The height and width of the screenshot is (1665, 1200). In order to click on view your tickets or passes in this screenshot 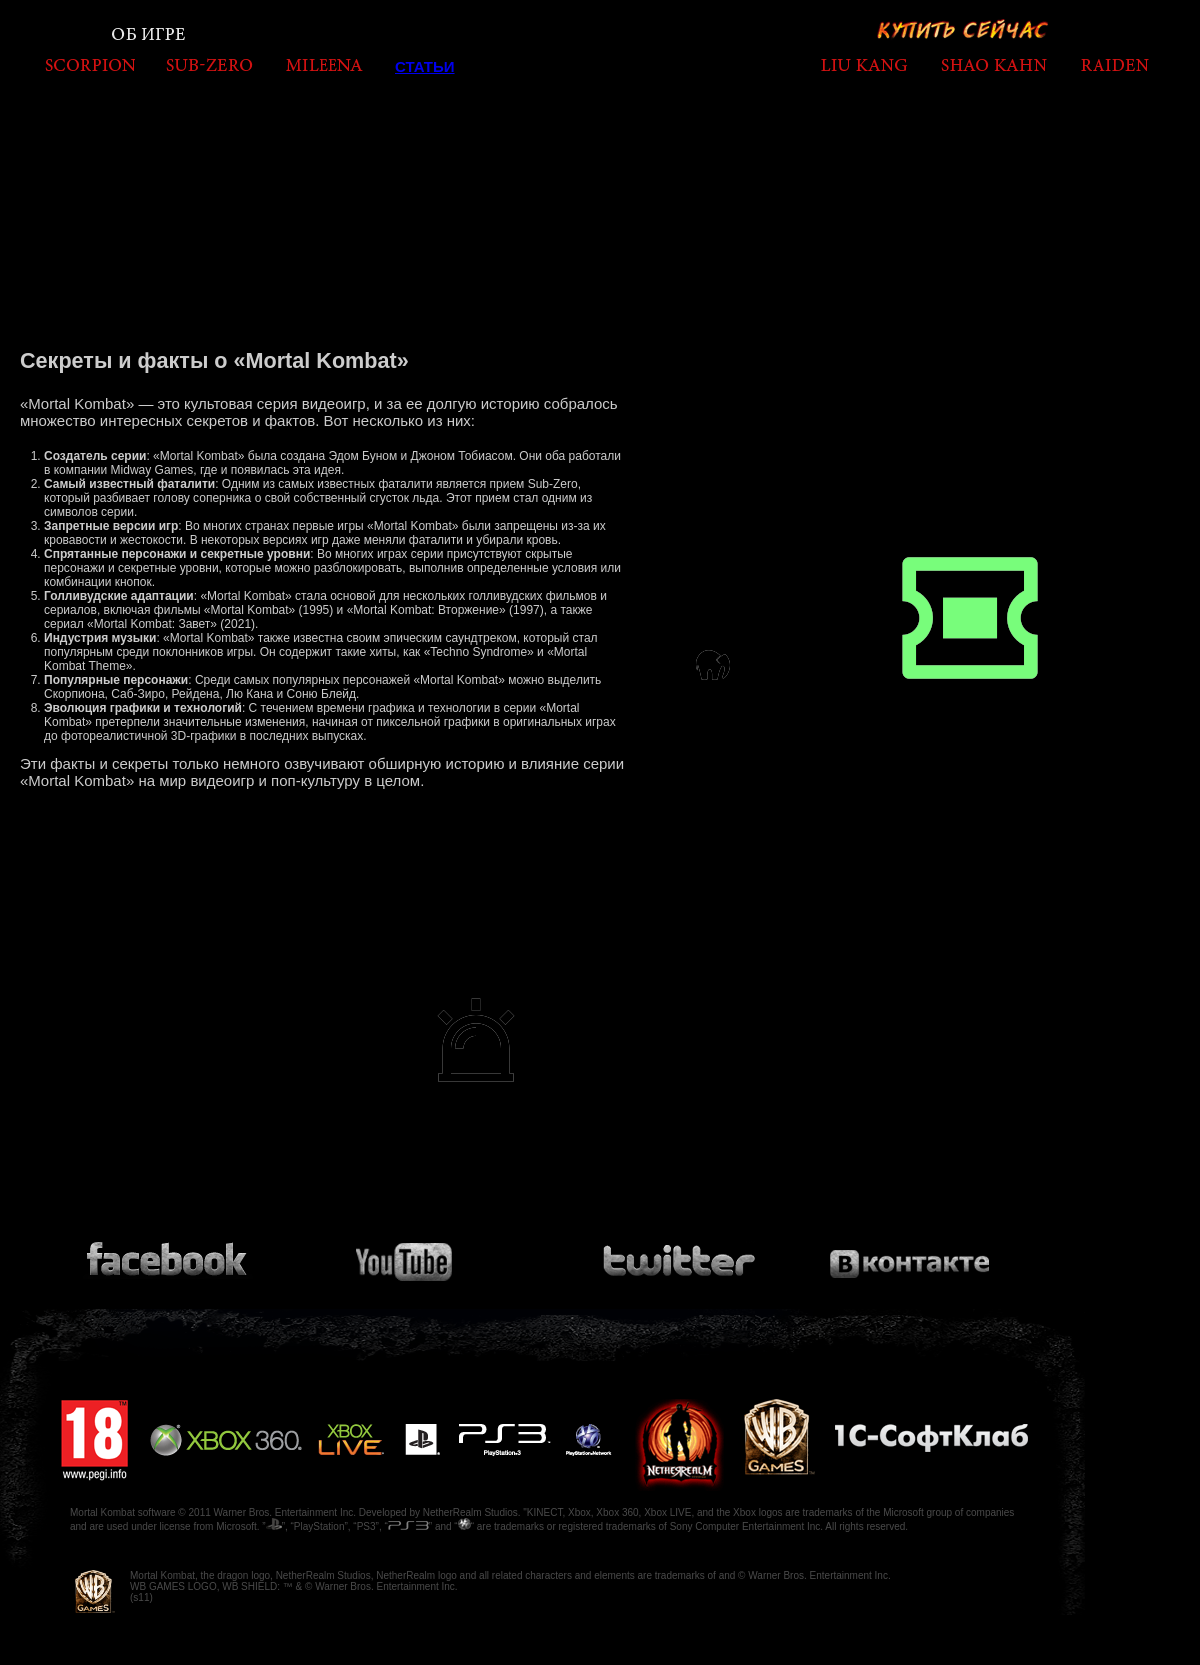, I will do `click(970, 618)`.